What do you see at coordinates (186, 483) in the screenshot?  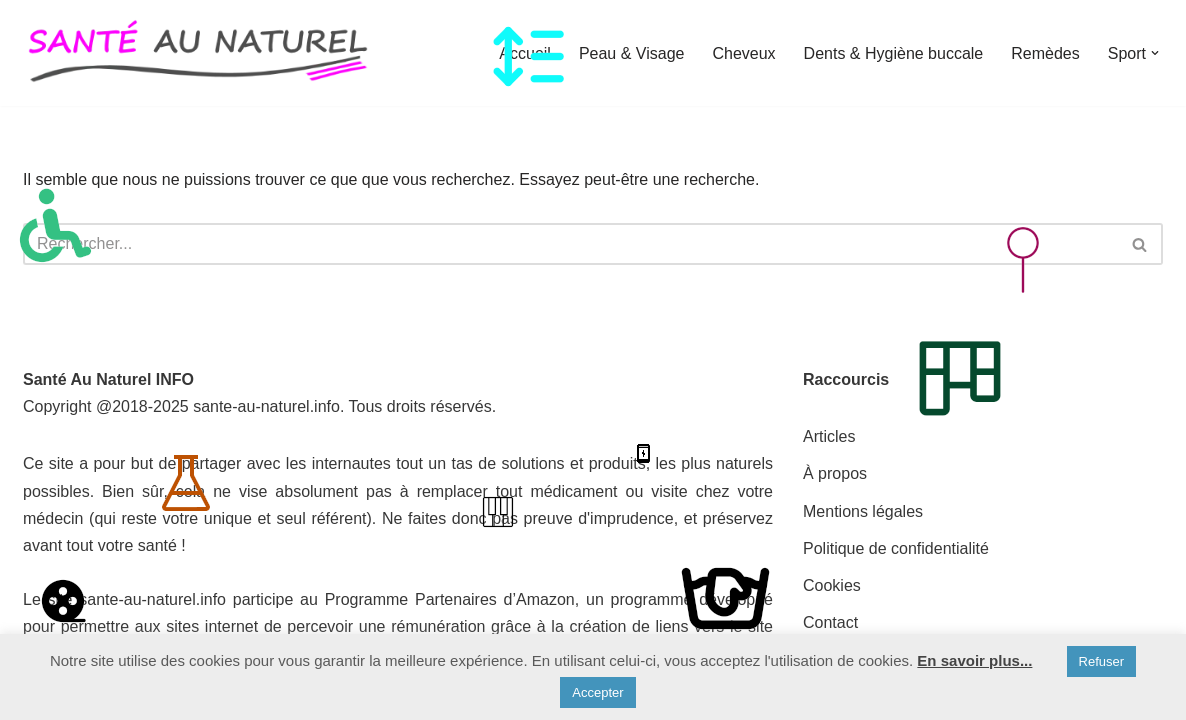 I see `access experimental or beta features` at bounding box center [186, 483].